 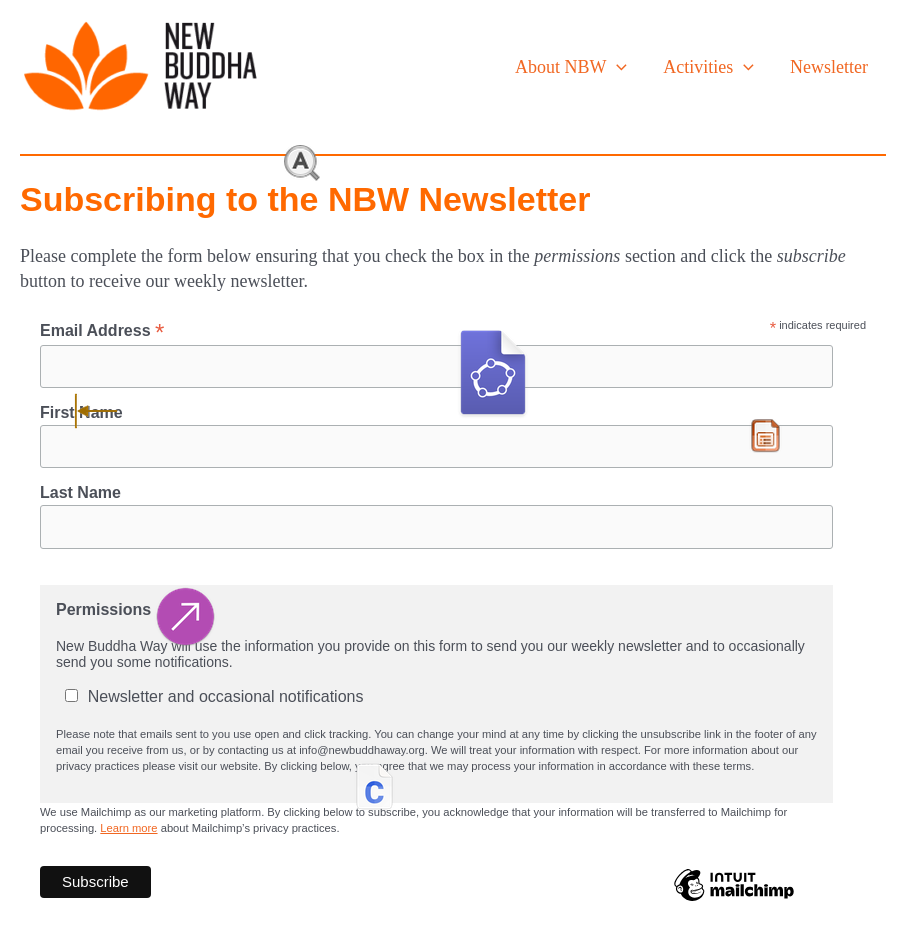 I want to click on go to the first item in a list or sequence, so click(x=96, y=411).